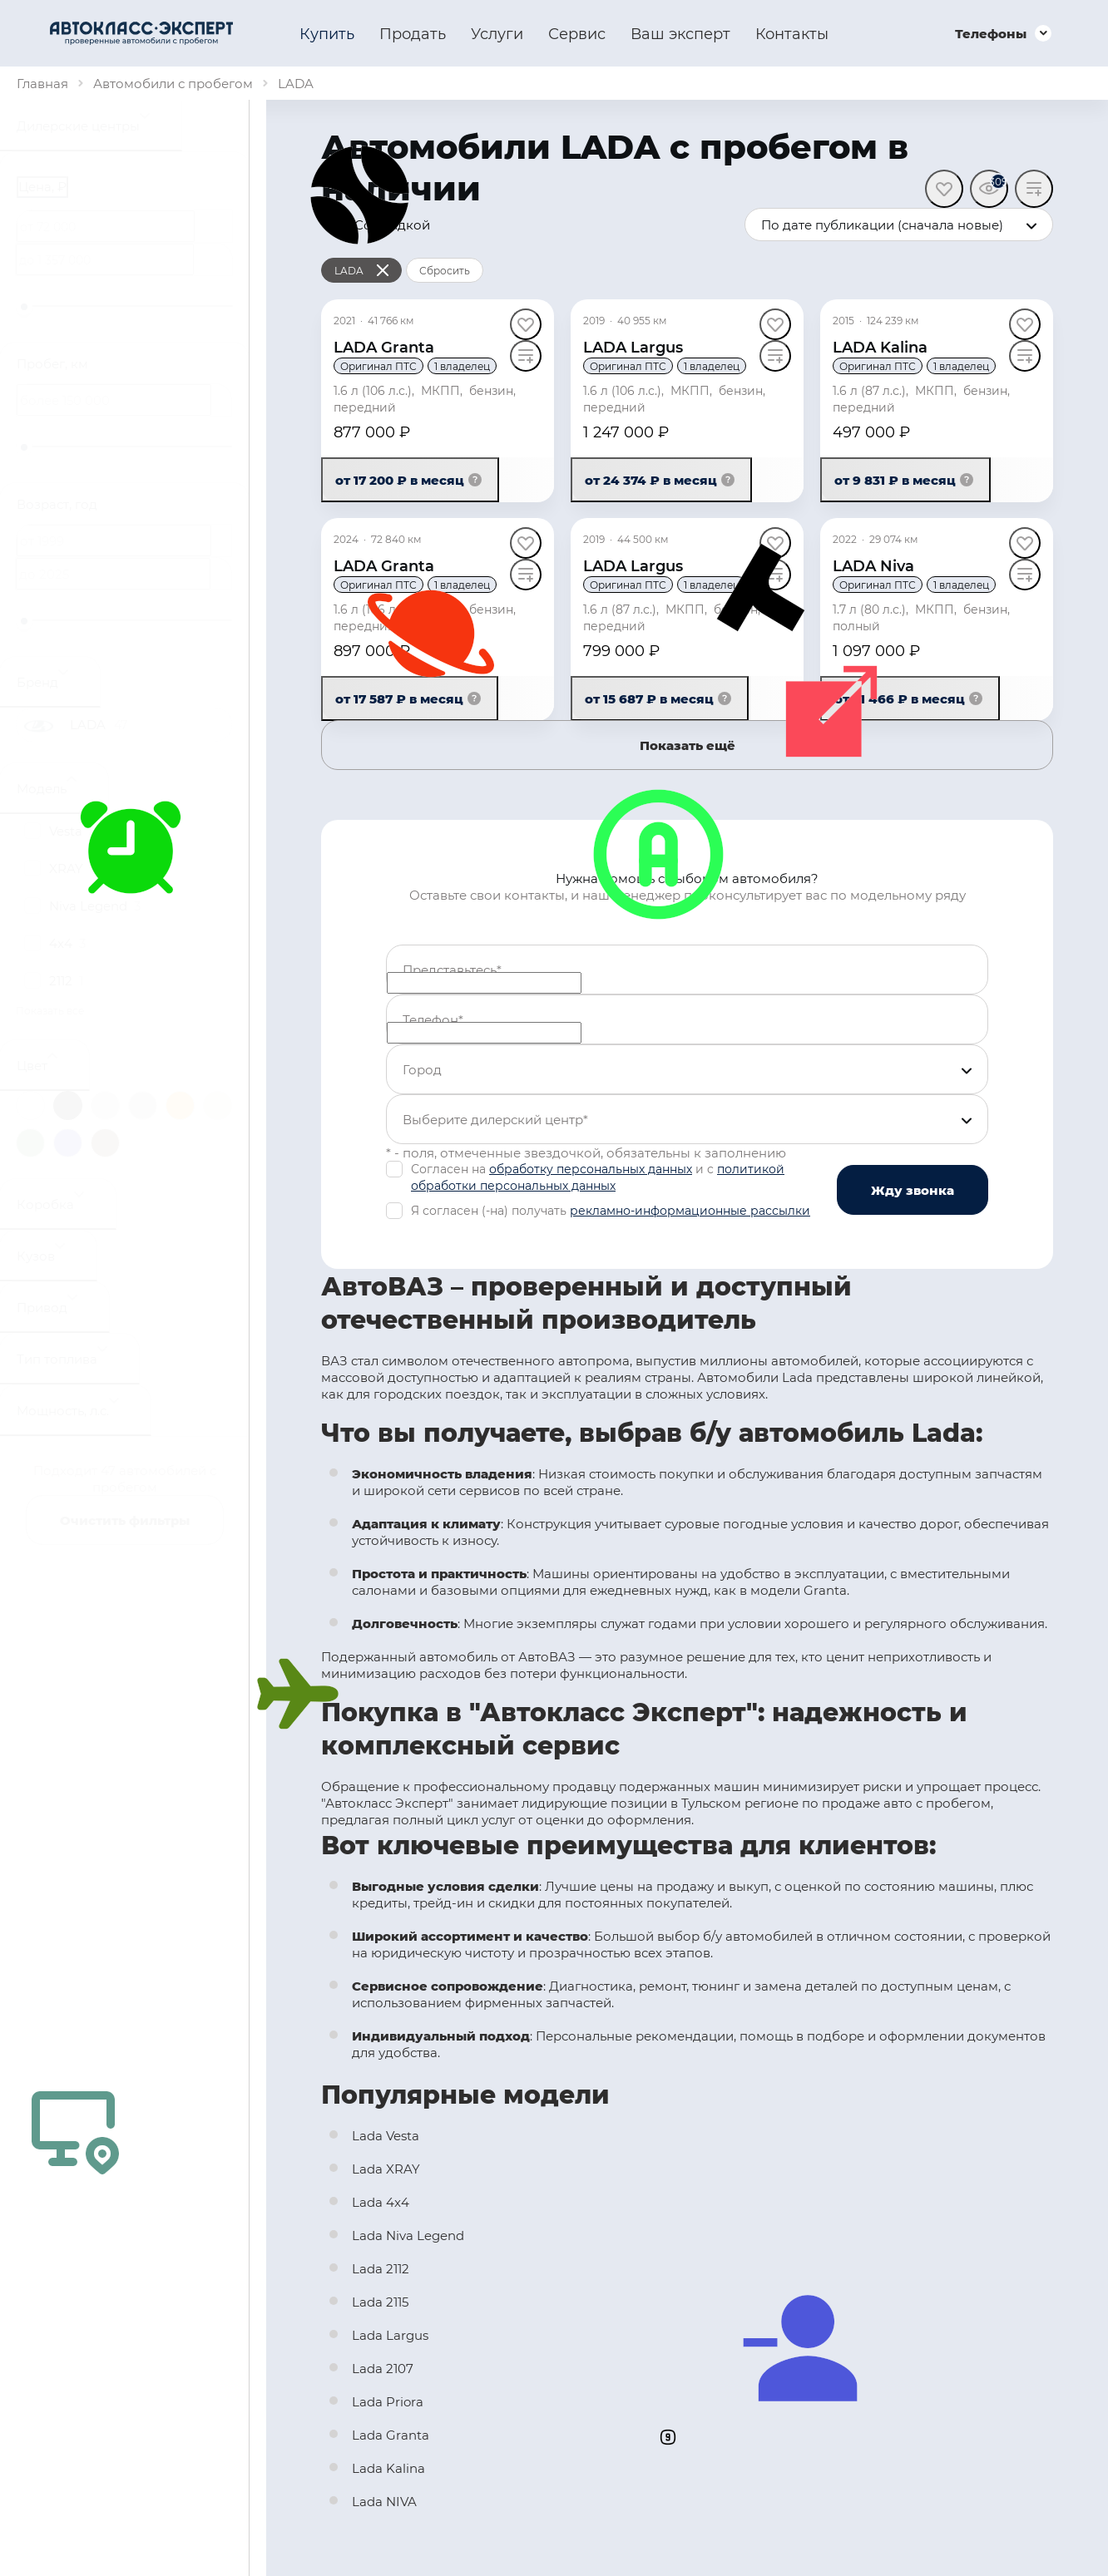  What do you see at coordinates (298, 1694) in the screenshot?
I see `enable airplane mode` at bounding box center [298, 1694].